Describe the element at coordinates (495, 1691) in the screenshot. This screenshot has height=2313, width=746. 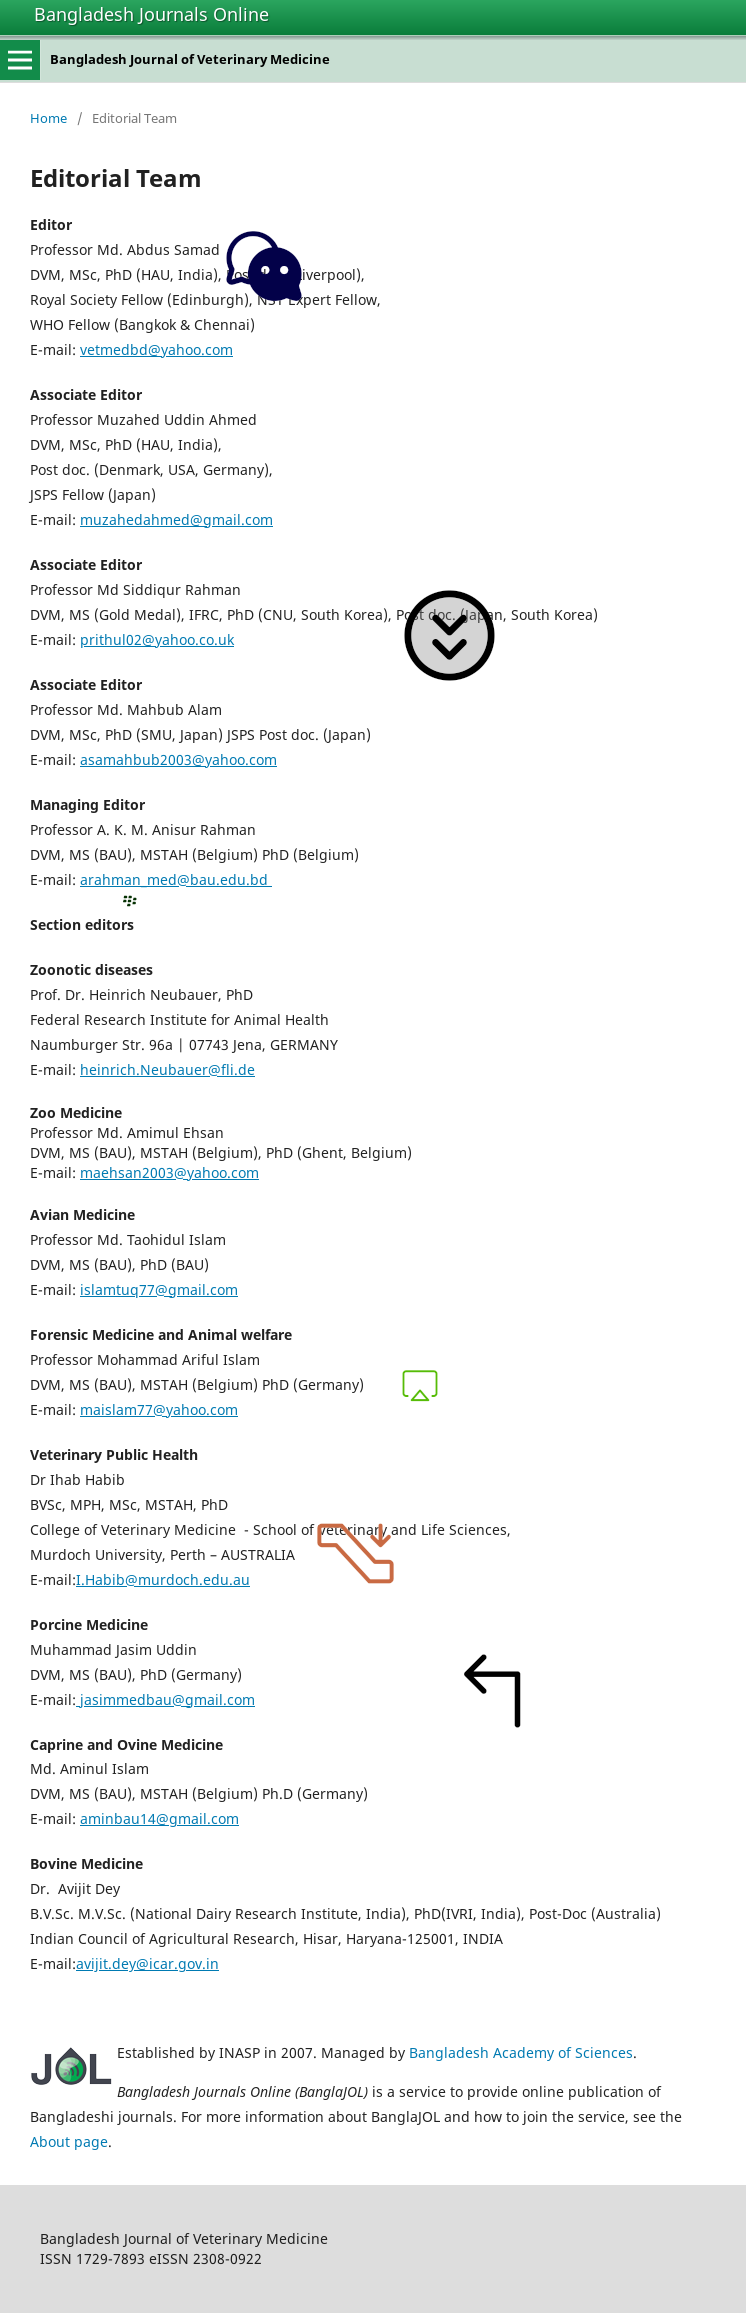
I see `go back to previous screen` at that location.